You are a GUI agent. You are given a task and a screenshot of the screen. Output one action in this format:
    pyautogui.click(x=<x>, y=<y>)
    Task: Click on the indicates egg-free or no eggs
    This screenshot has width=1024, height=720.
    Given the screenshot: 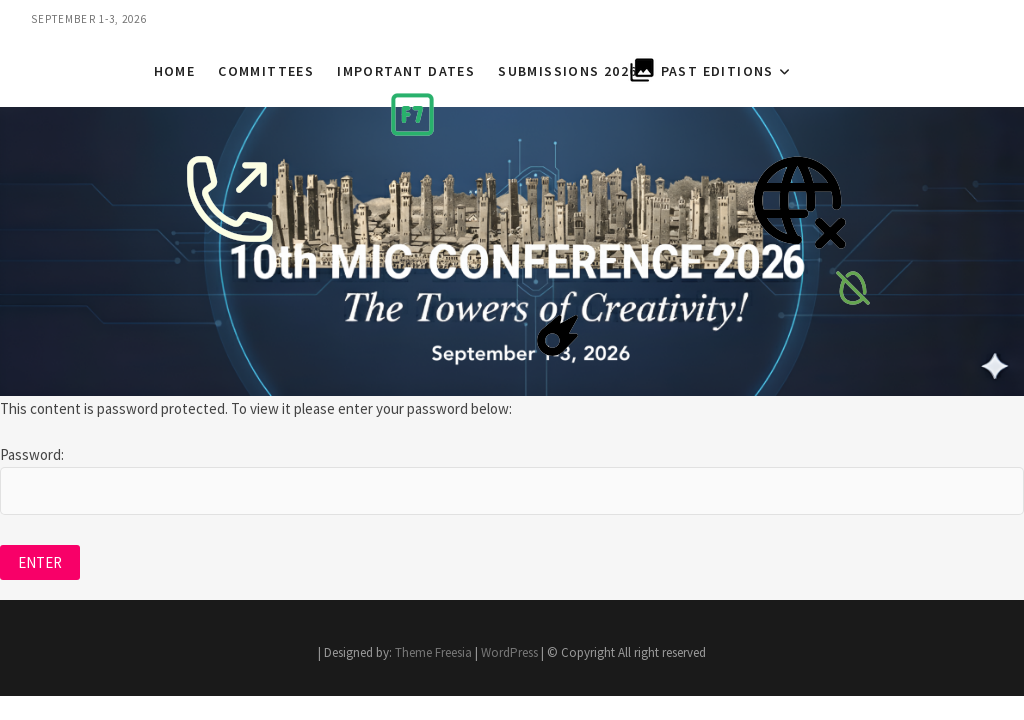 What is the action you would take?
    pyautogui.click(x=853, y=288)
    